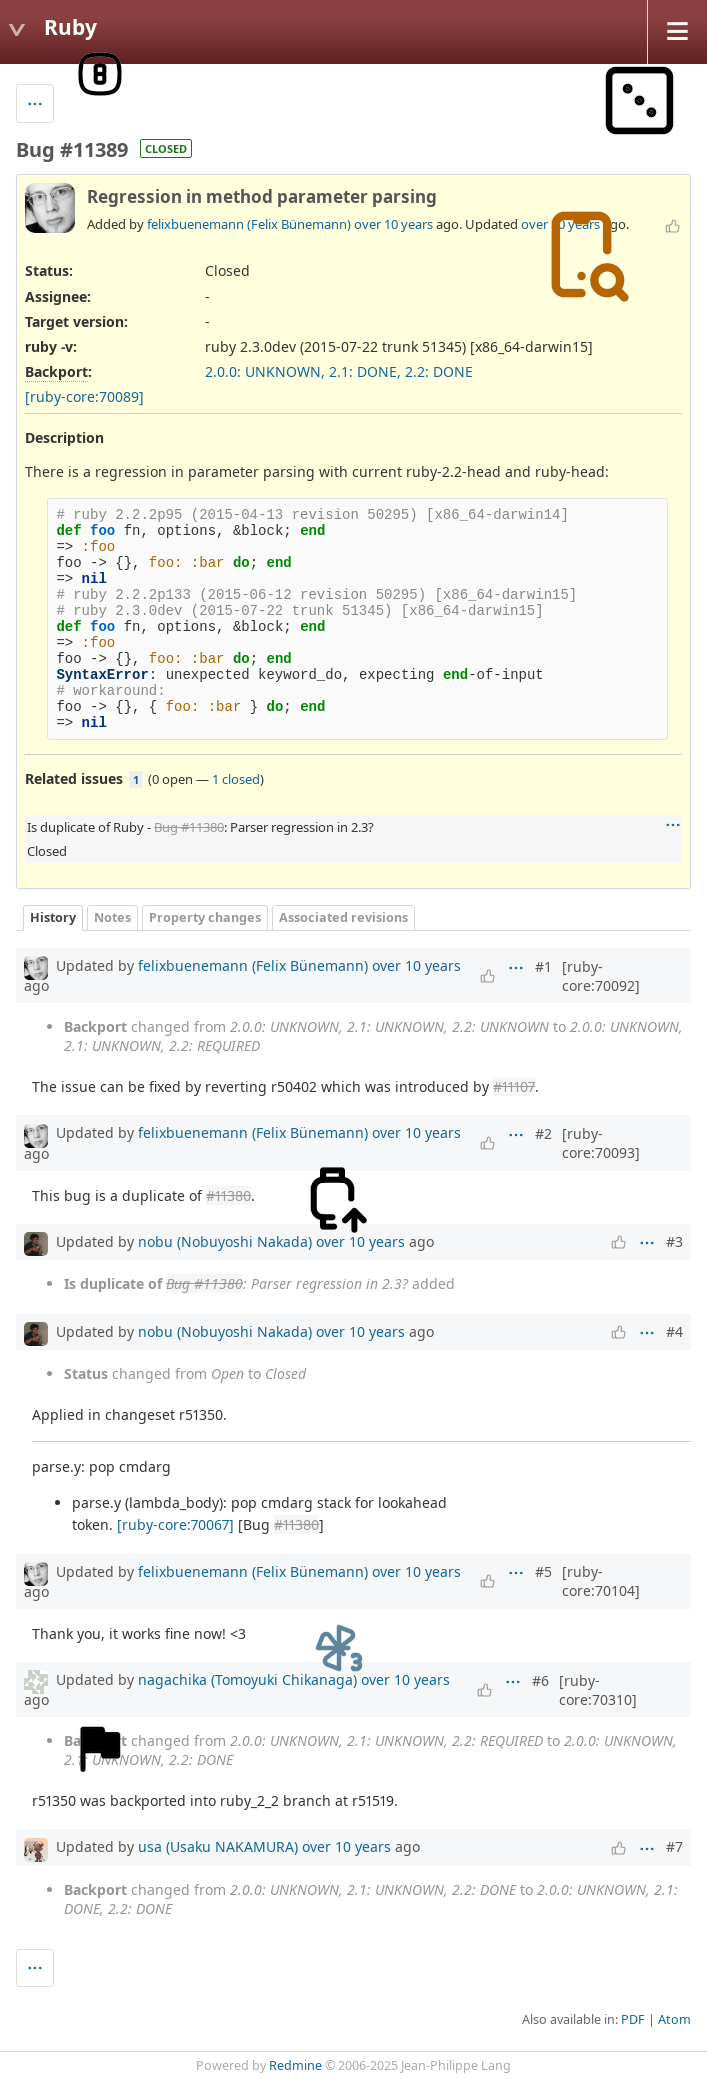  Describe the element at coordinates (332, 1198) in the screenshot. I see `upload data from smartwatch` at that location.